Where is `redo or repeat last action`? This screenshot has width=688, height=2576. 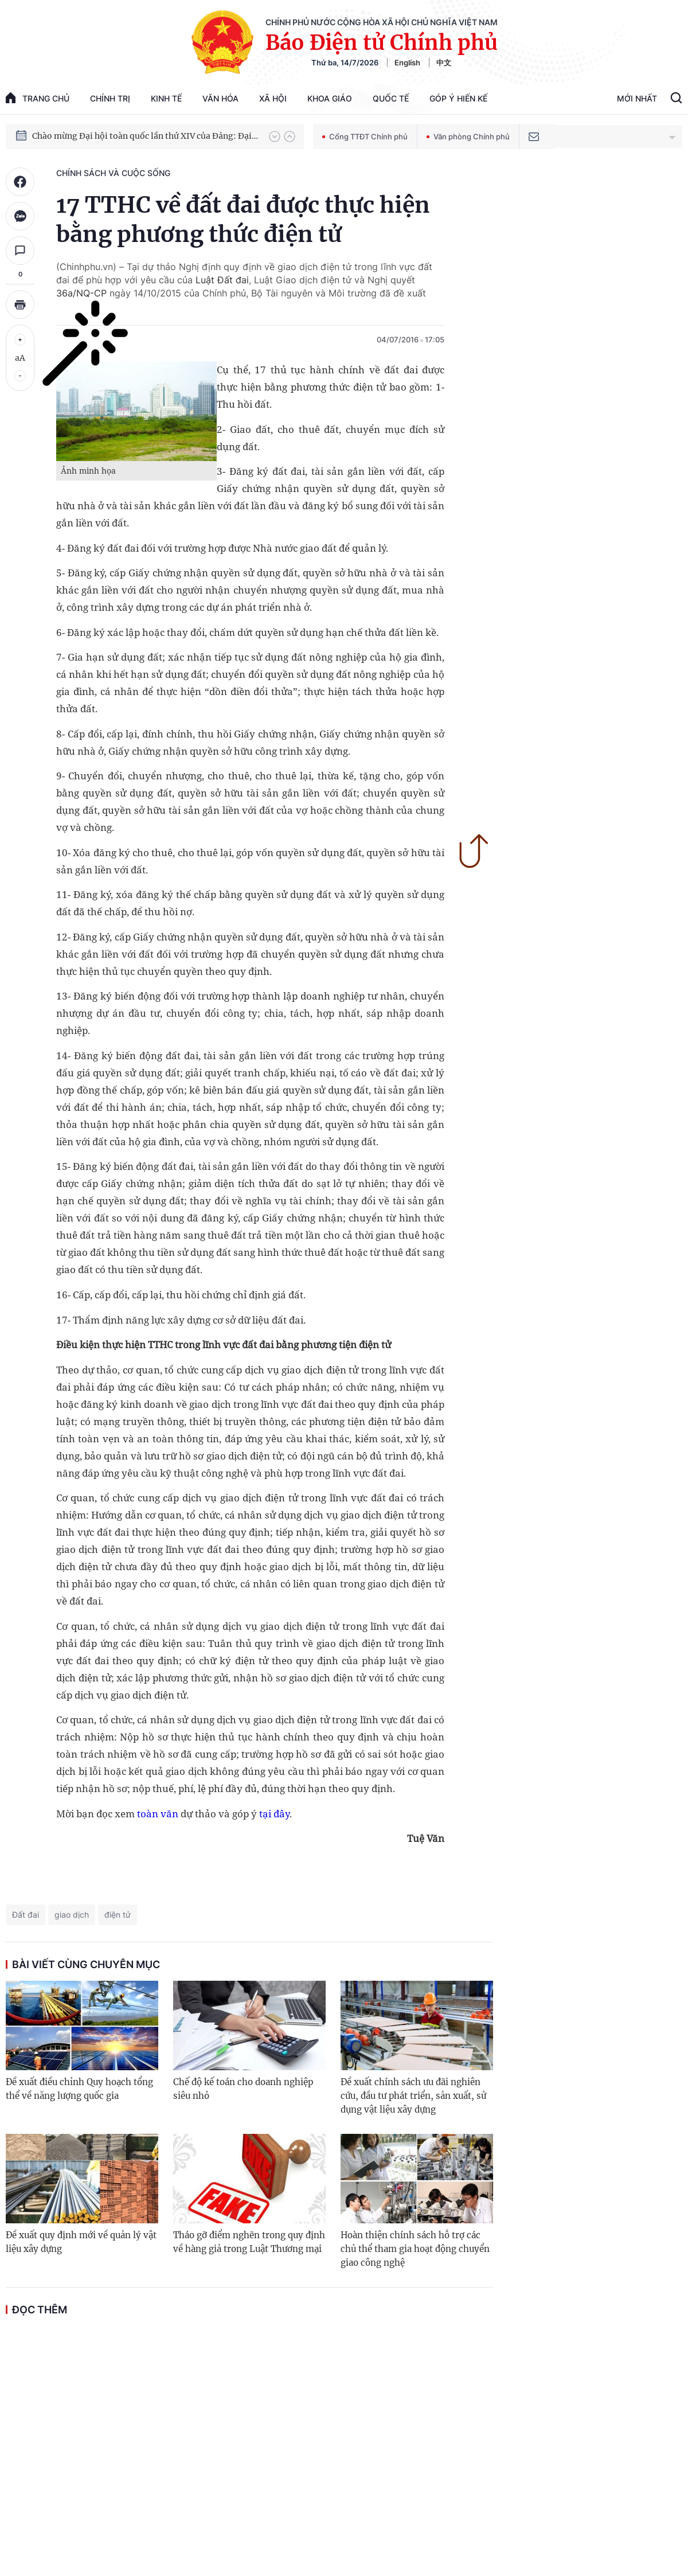
redo or repeat last action is located at coordinates (472, 851).